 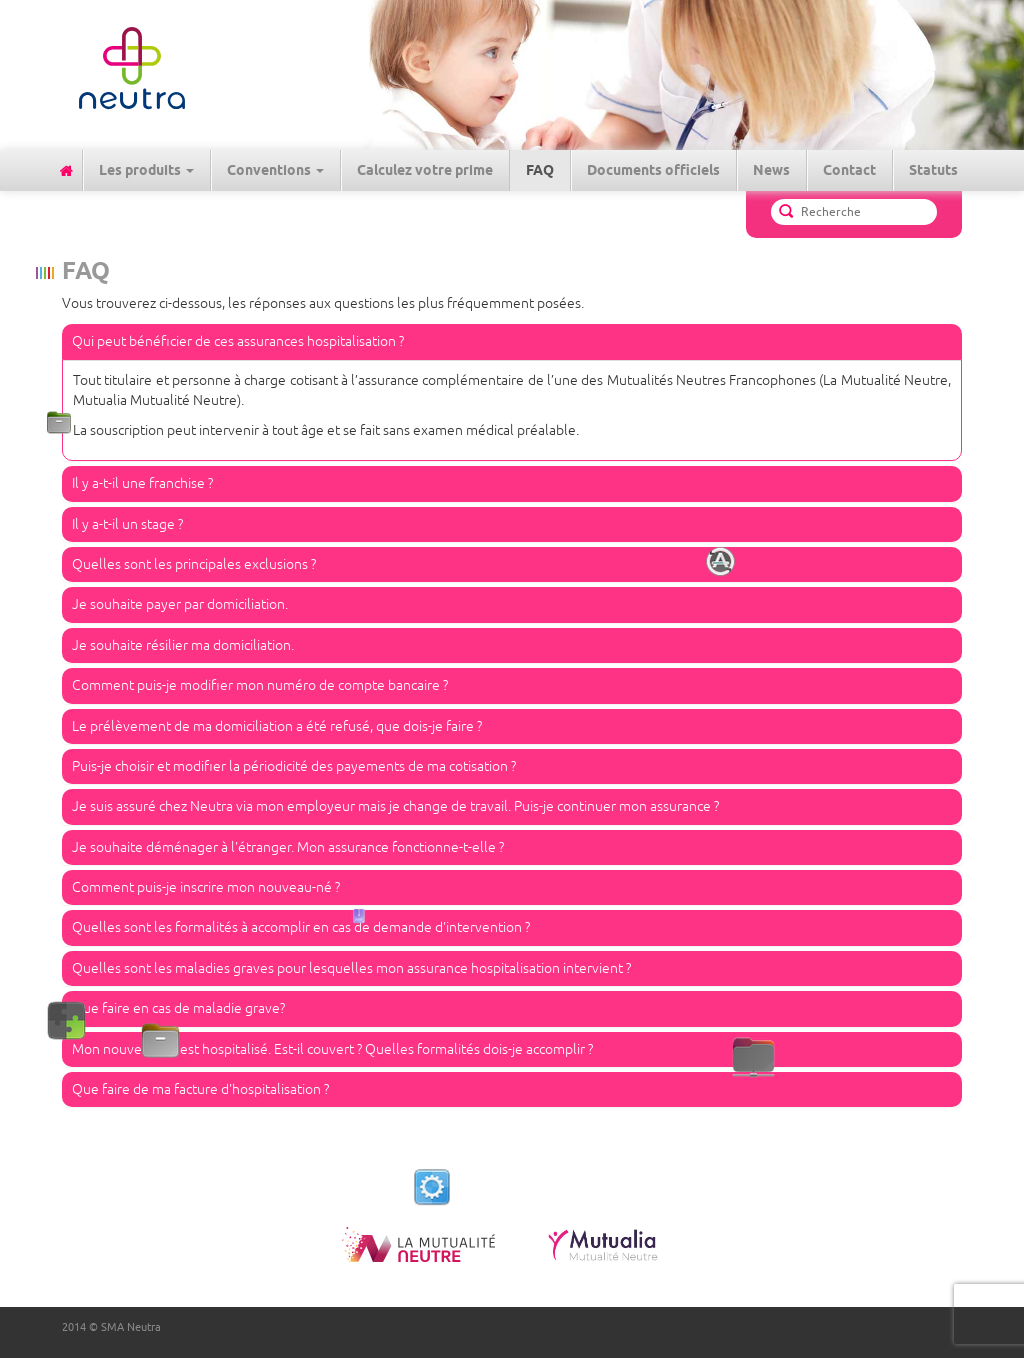 What do you see at coordinates (720, 561) in the screenshot?
I see `check for and install software updates` at bounding box center [720, 561].